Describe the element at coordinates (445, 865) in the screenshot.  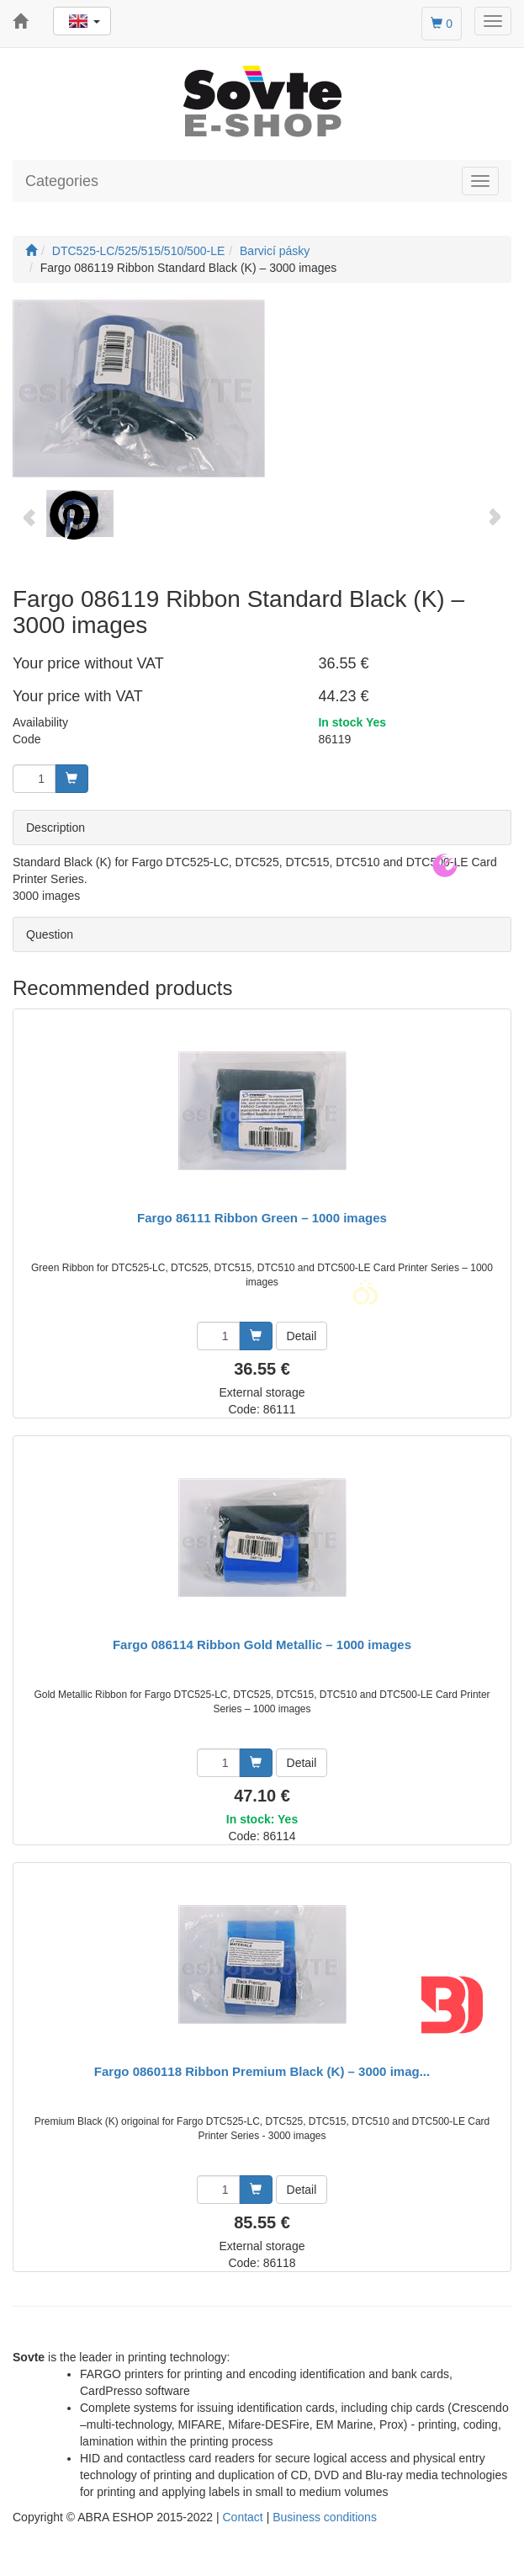
I see `phoenix squadron logo from star wars rebels` at that location.